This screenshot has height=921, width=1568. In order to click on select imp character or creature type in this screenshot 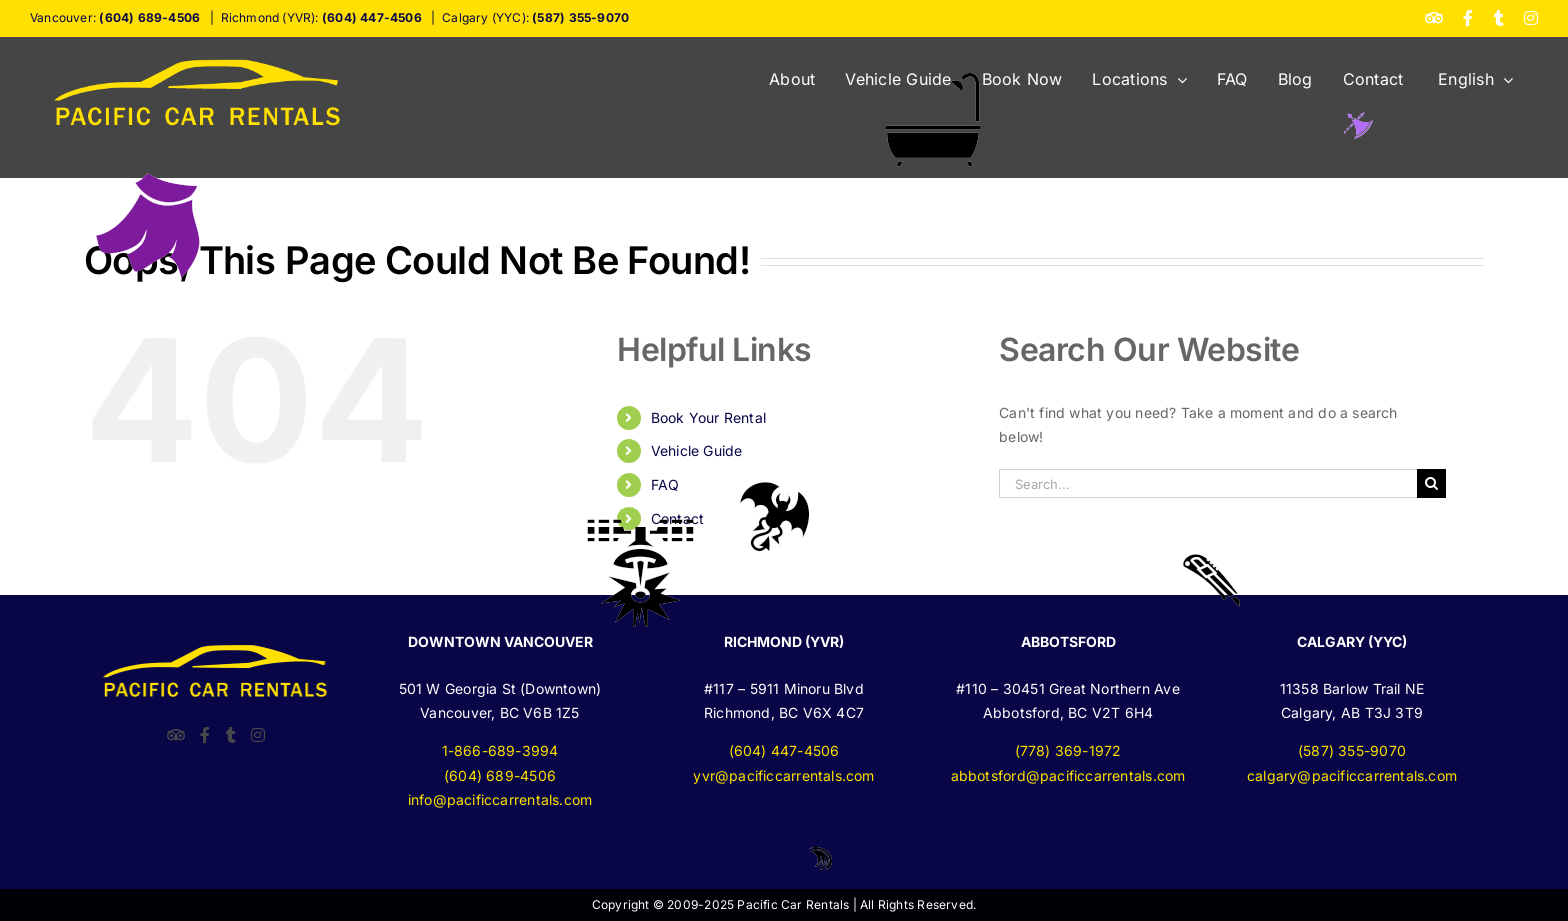, I will do `click(774, 516)`.